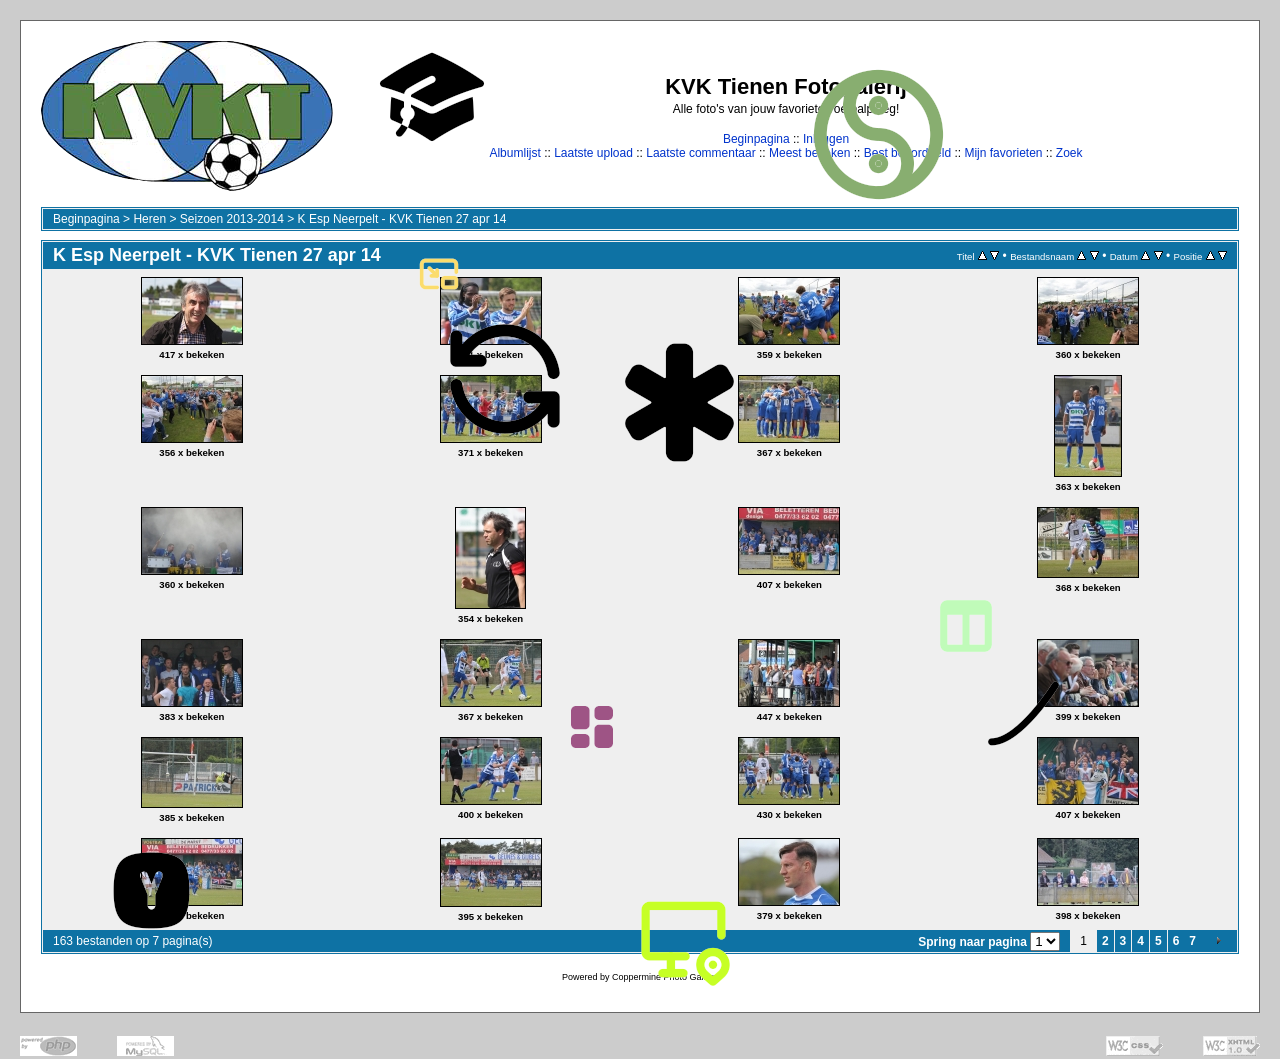 Image resolution: width=1280 pixels, height=1059 pixels. Describe the element at coordinates (505, 379) in the screenshot. I see `refresh or reload current content` at that location.